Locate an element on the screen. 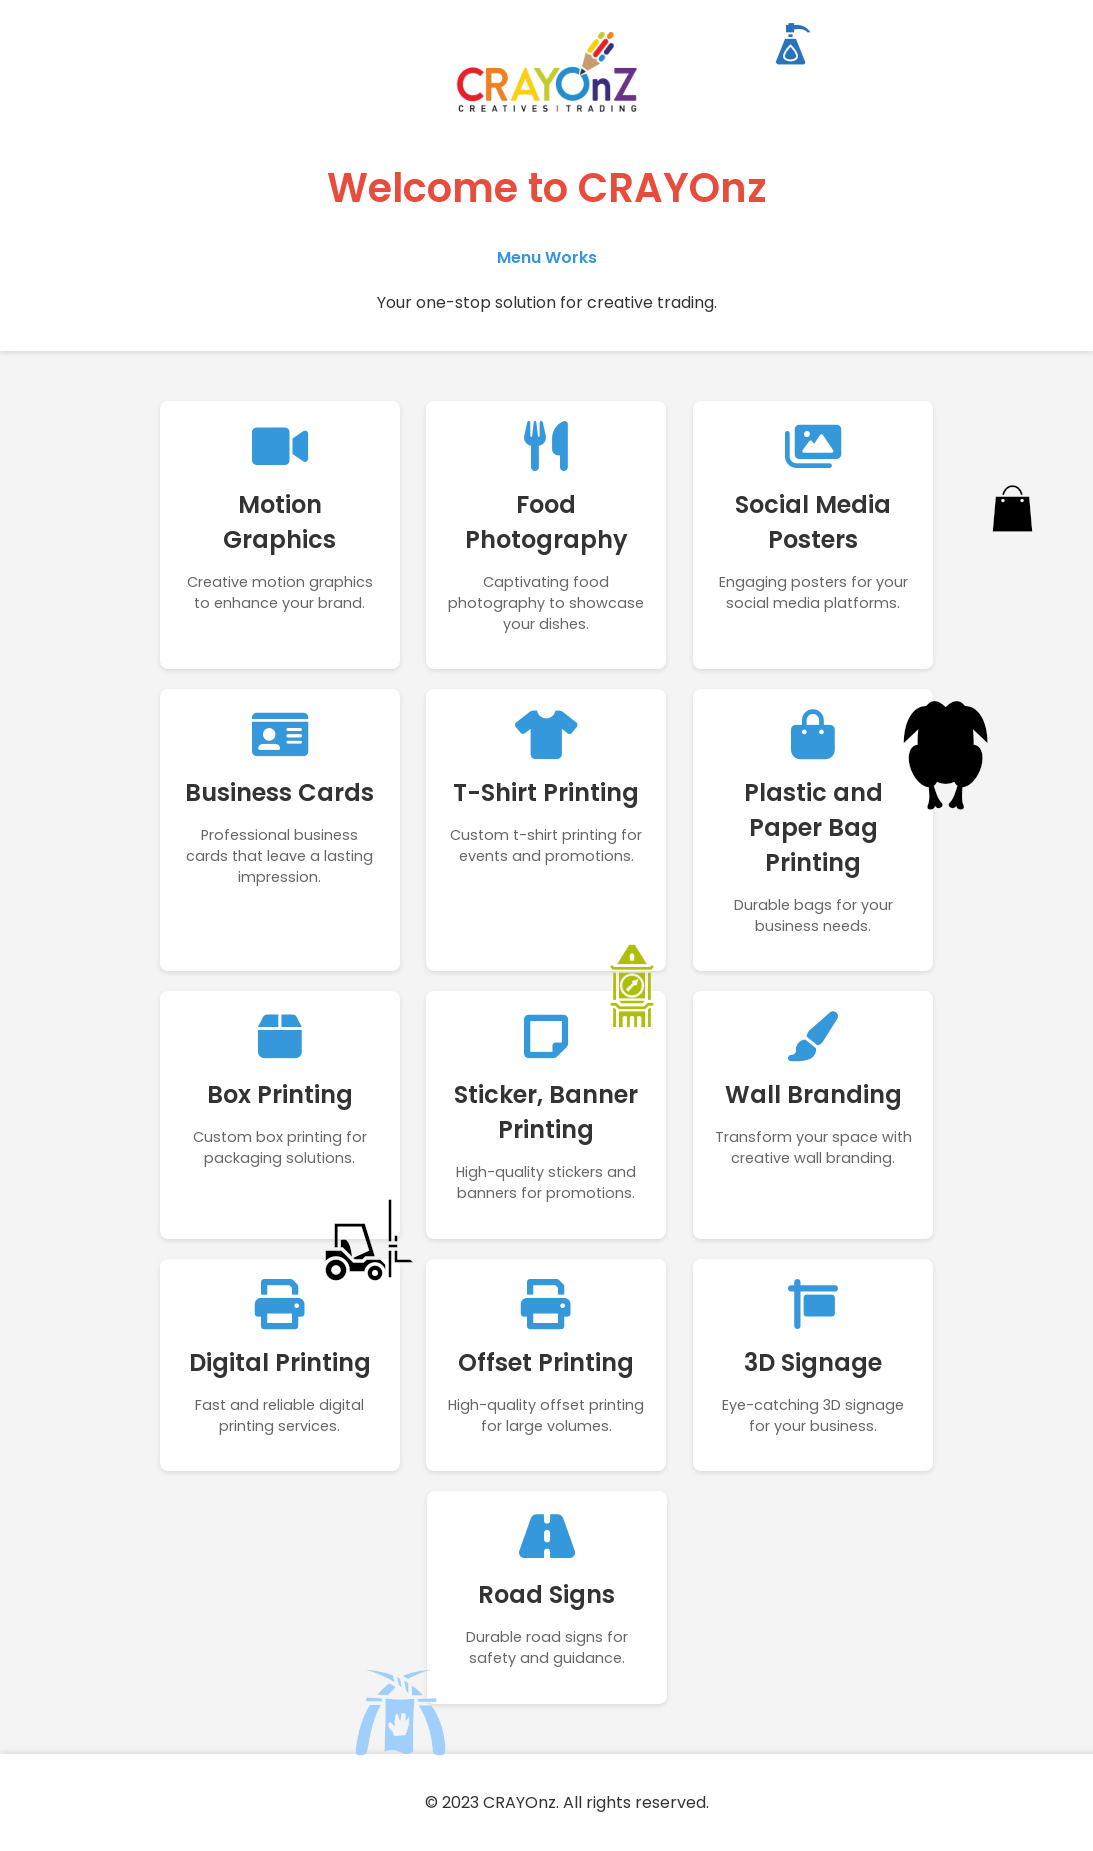 This screenshot has width=1093, height=1851. select a clan or faction banner is located at coordinates (400, 1712).